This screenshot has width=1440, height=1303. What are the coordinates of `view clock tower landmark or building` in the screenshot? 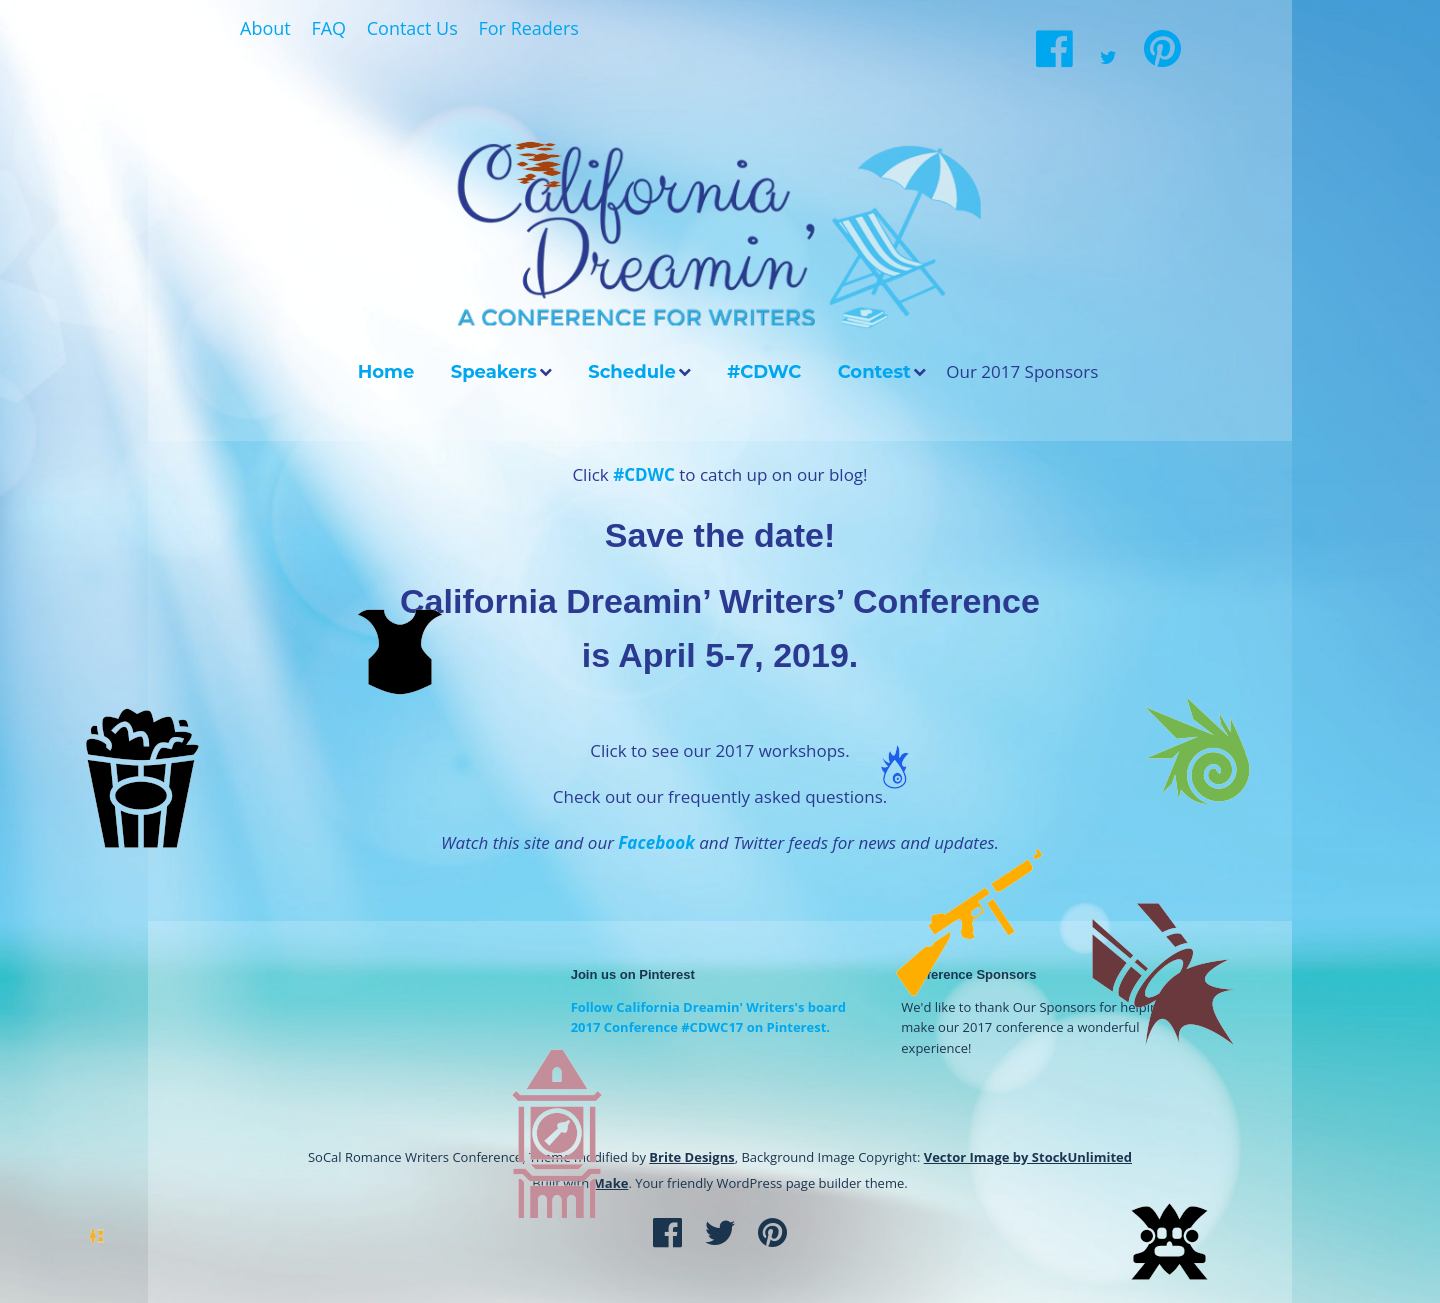 It's located at (557, 1134).